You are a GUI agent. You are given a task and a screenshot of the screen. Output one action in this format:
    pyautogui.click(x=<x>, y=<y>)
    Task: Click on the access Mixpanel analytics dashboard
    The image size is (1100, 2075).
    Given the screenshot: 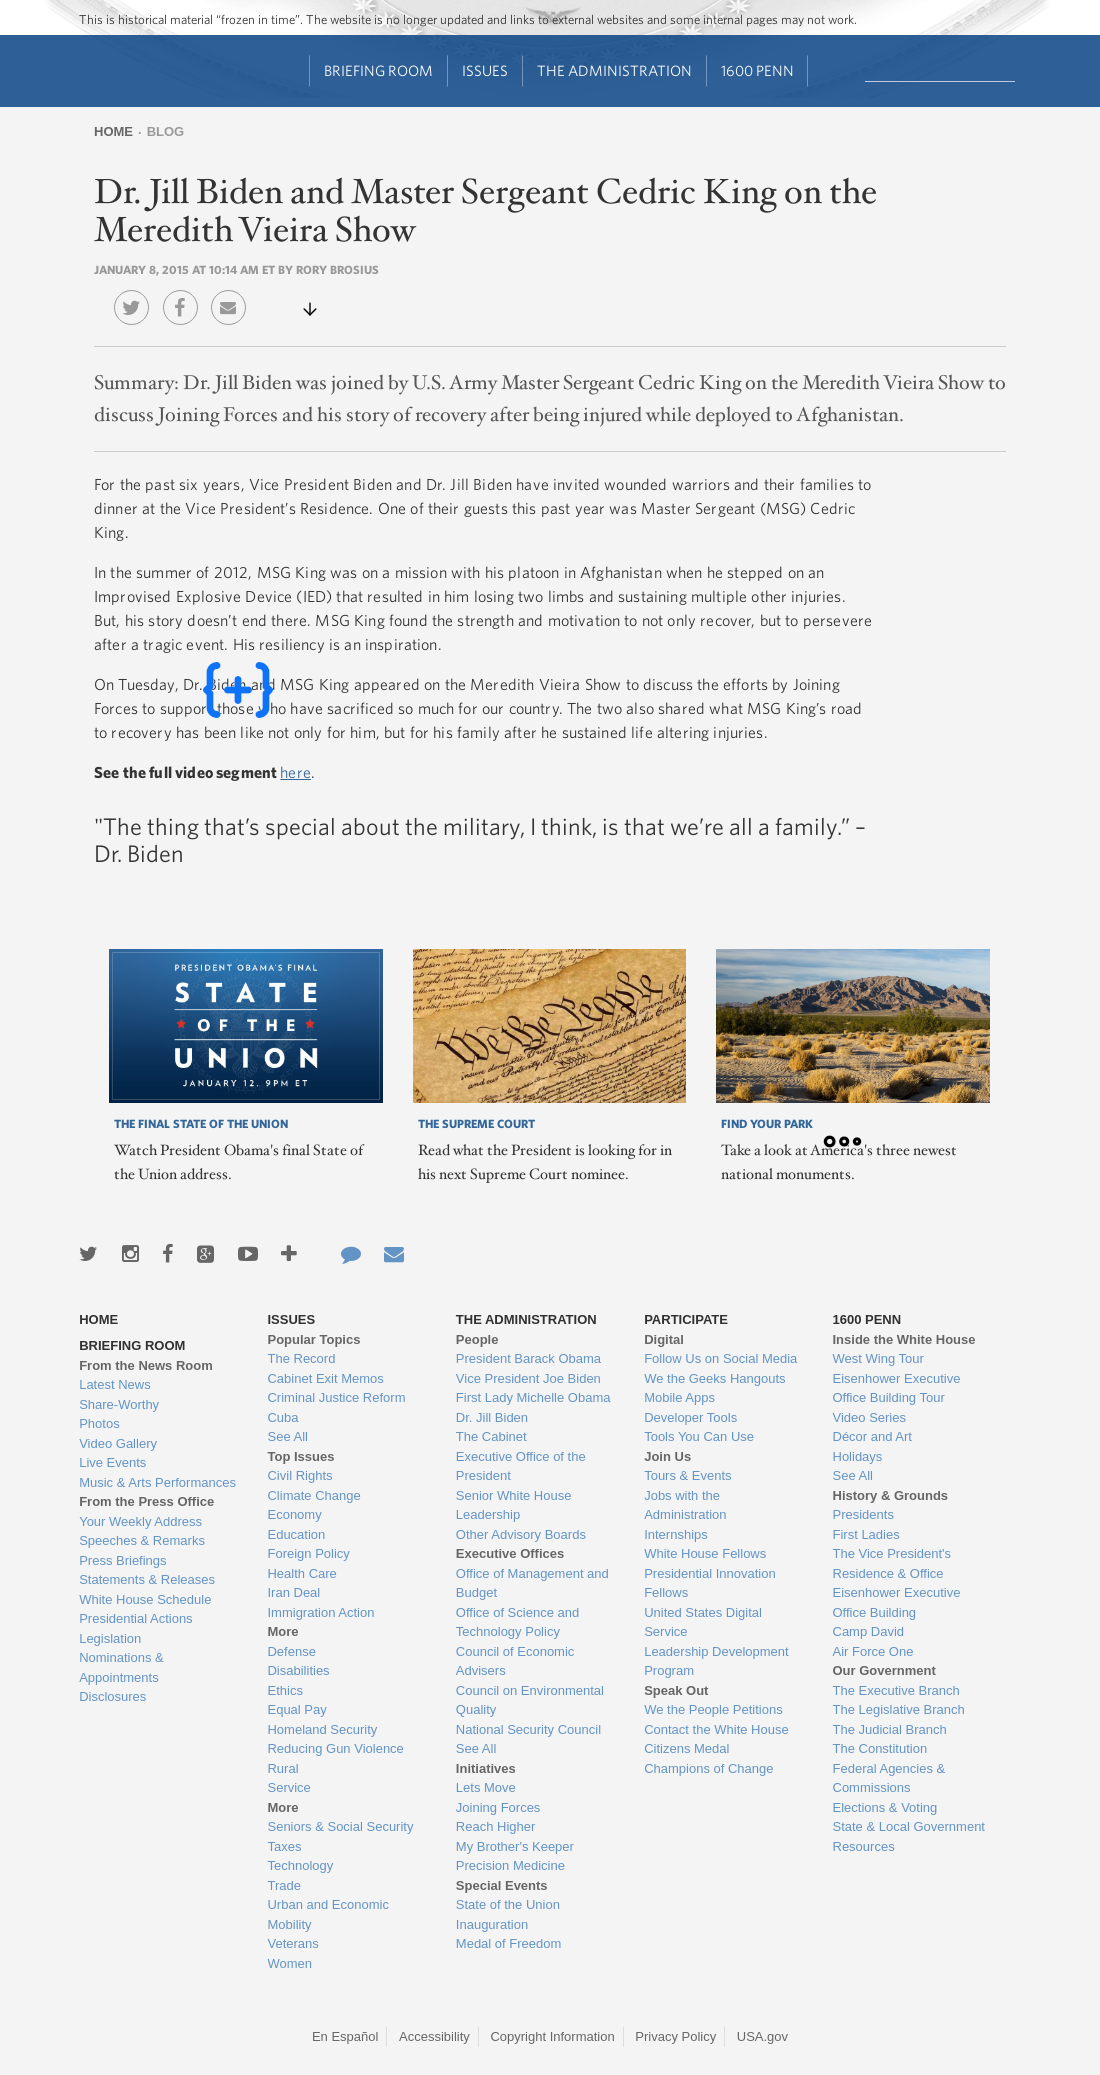 What is the action you would take?
    pyautogui.click(x=842, y=1141)
    